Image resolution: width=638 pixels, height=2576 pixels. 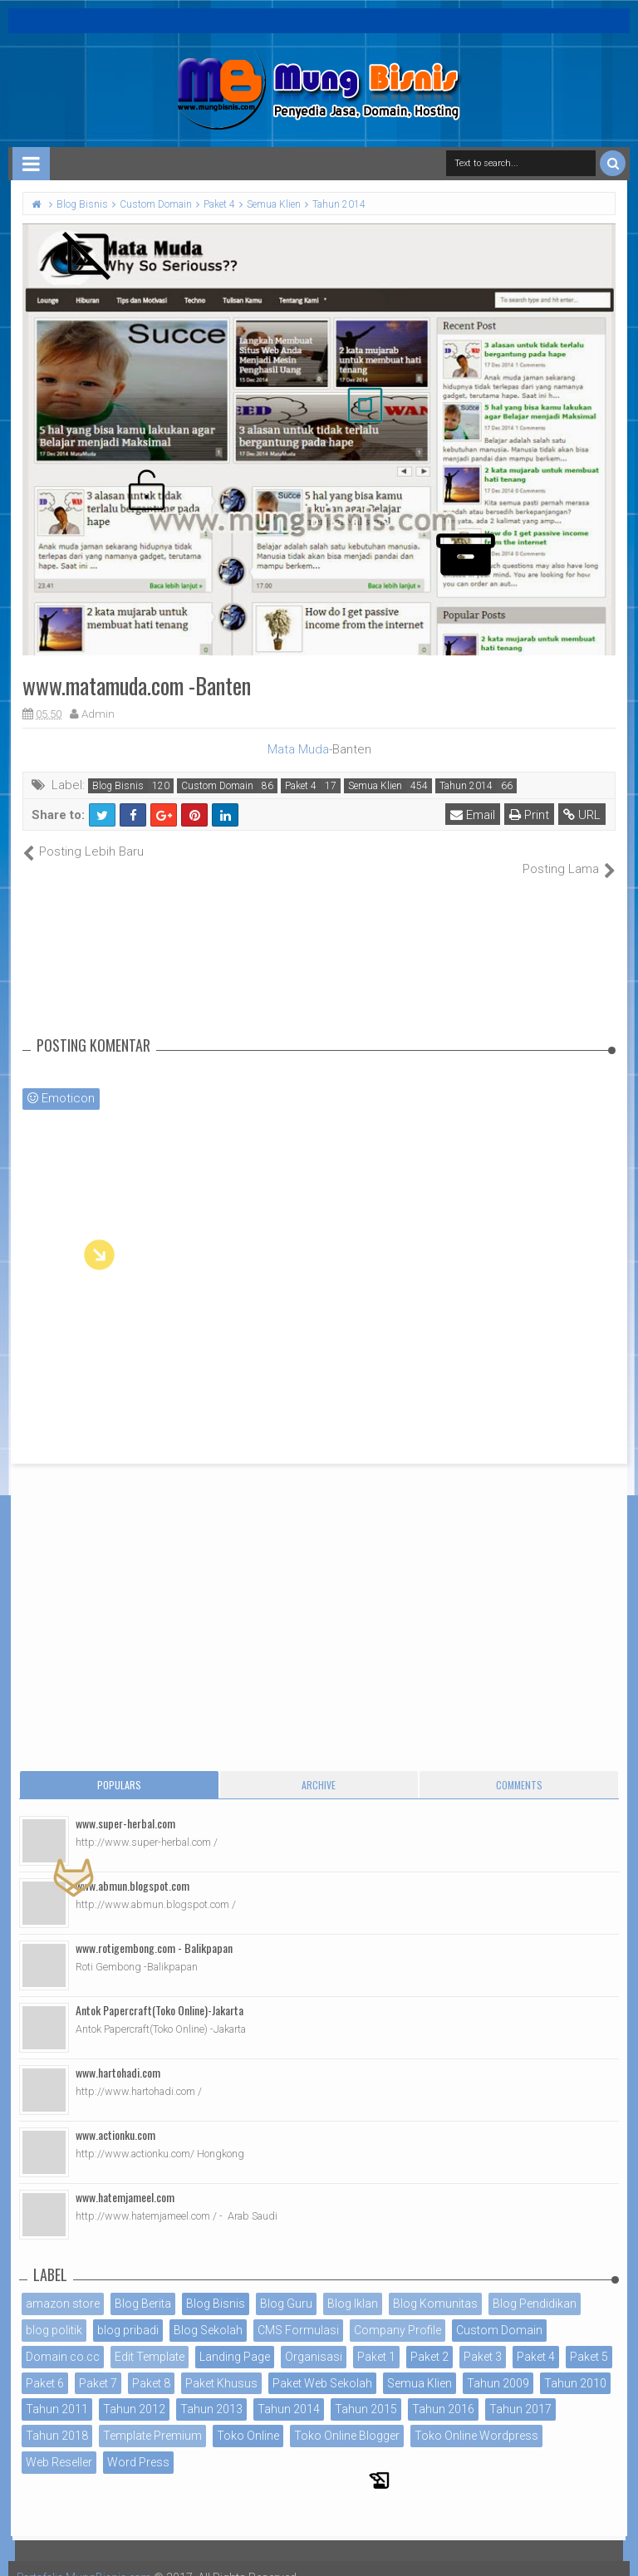 What do you see at coordinates (146, 492) in the screenshot?
I see `unlocked or unsecured state` at bounding box center [146, 492].